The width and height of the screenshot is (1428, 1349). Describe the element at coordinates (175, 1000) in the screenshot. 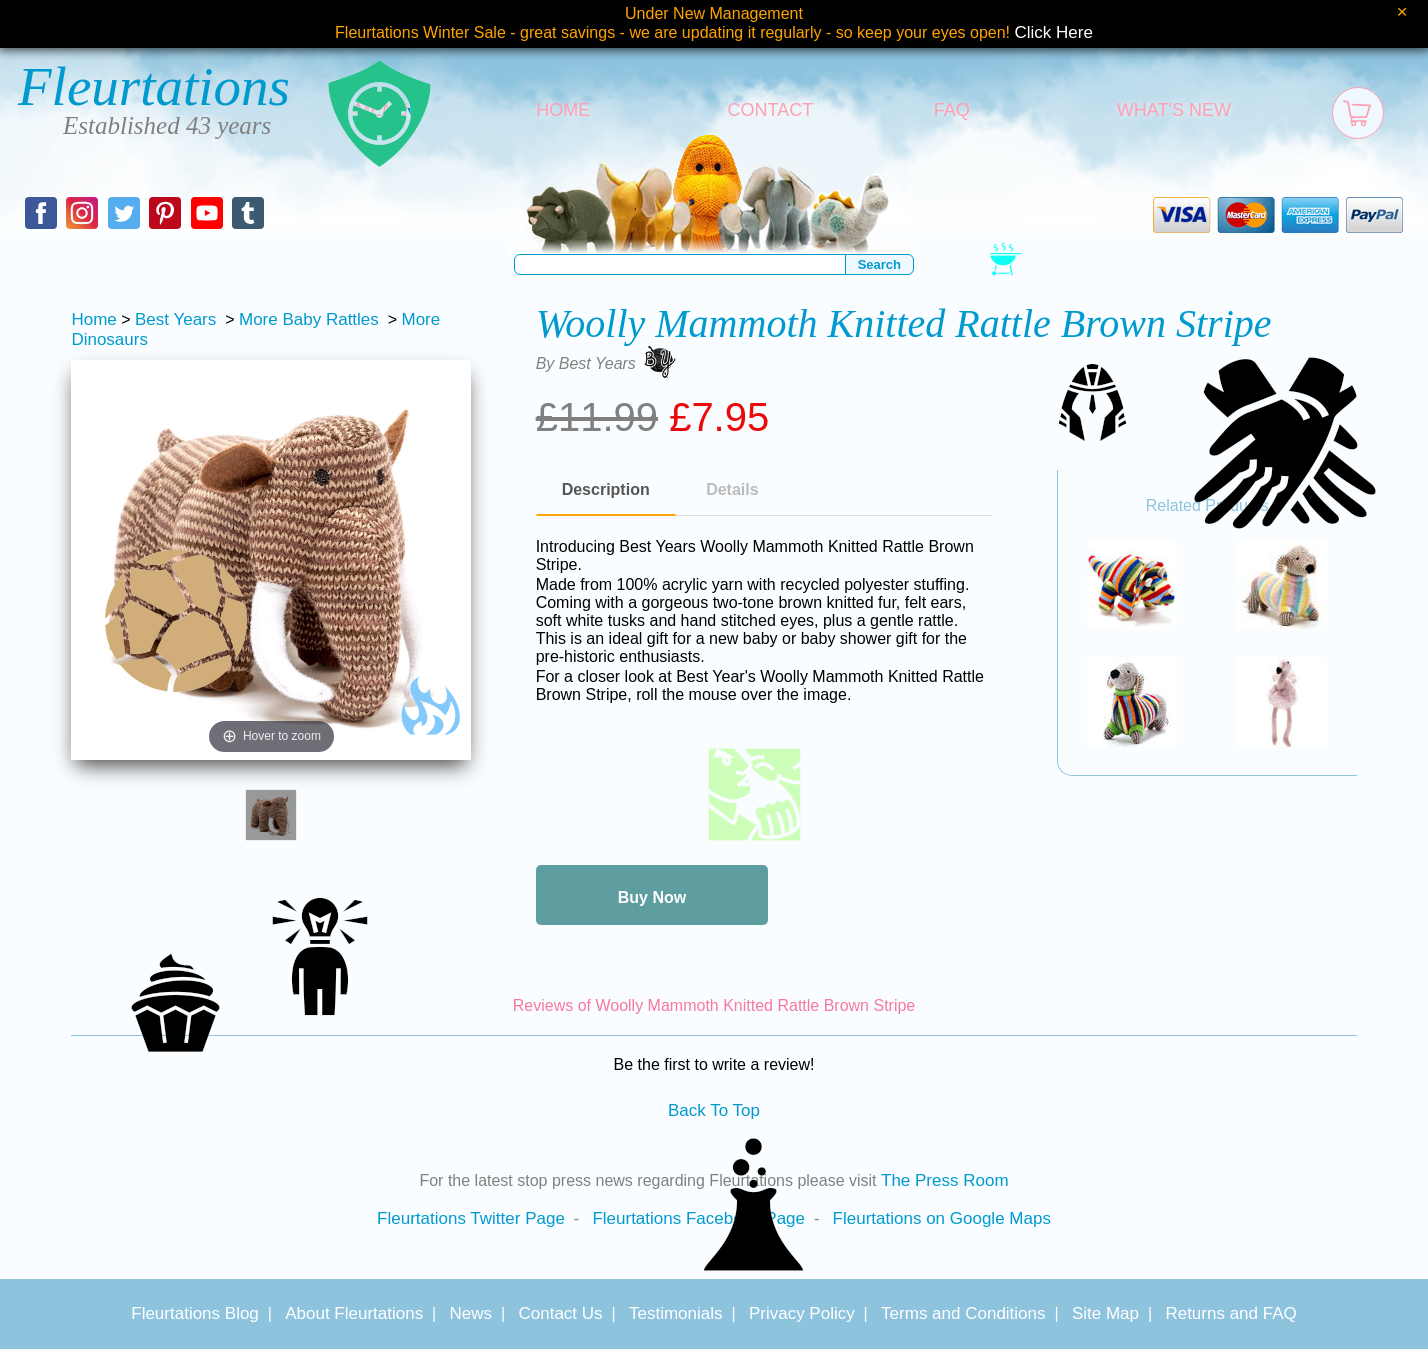

I see `access bakery or dessert options` at that location.